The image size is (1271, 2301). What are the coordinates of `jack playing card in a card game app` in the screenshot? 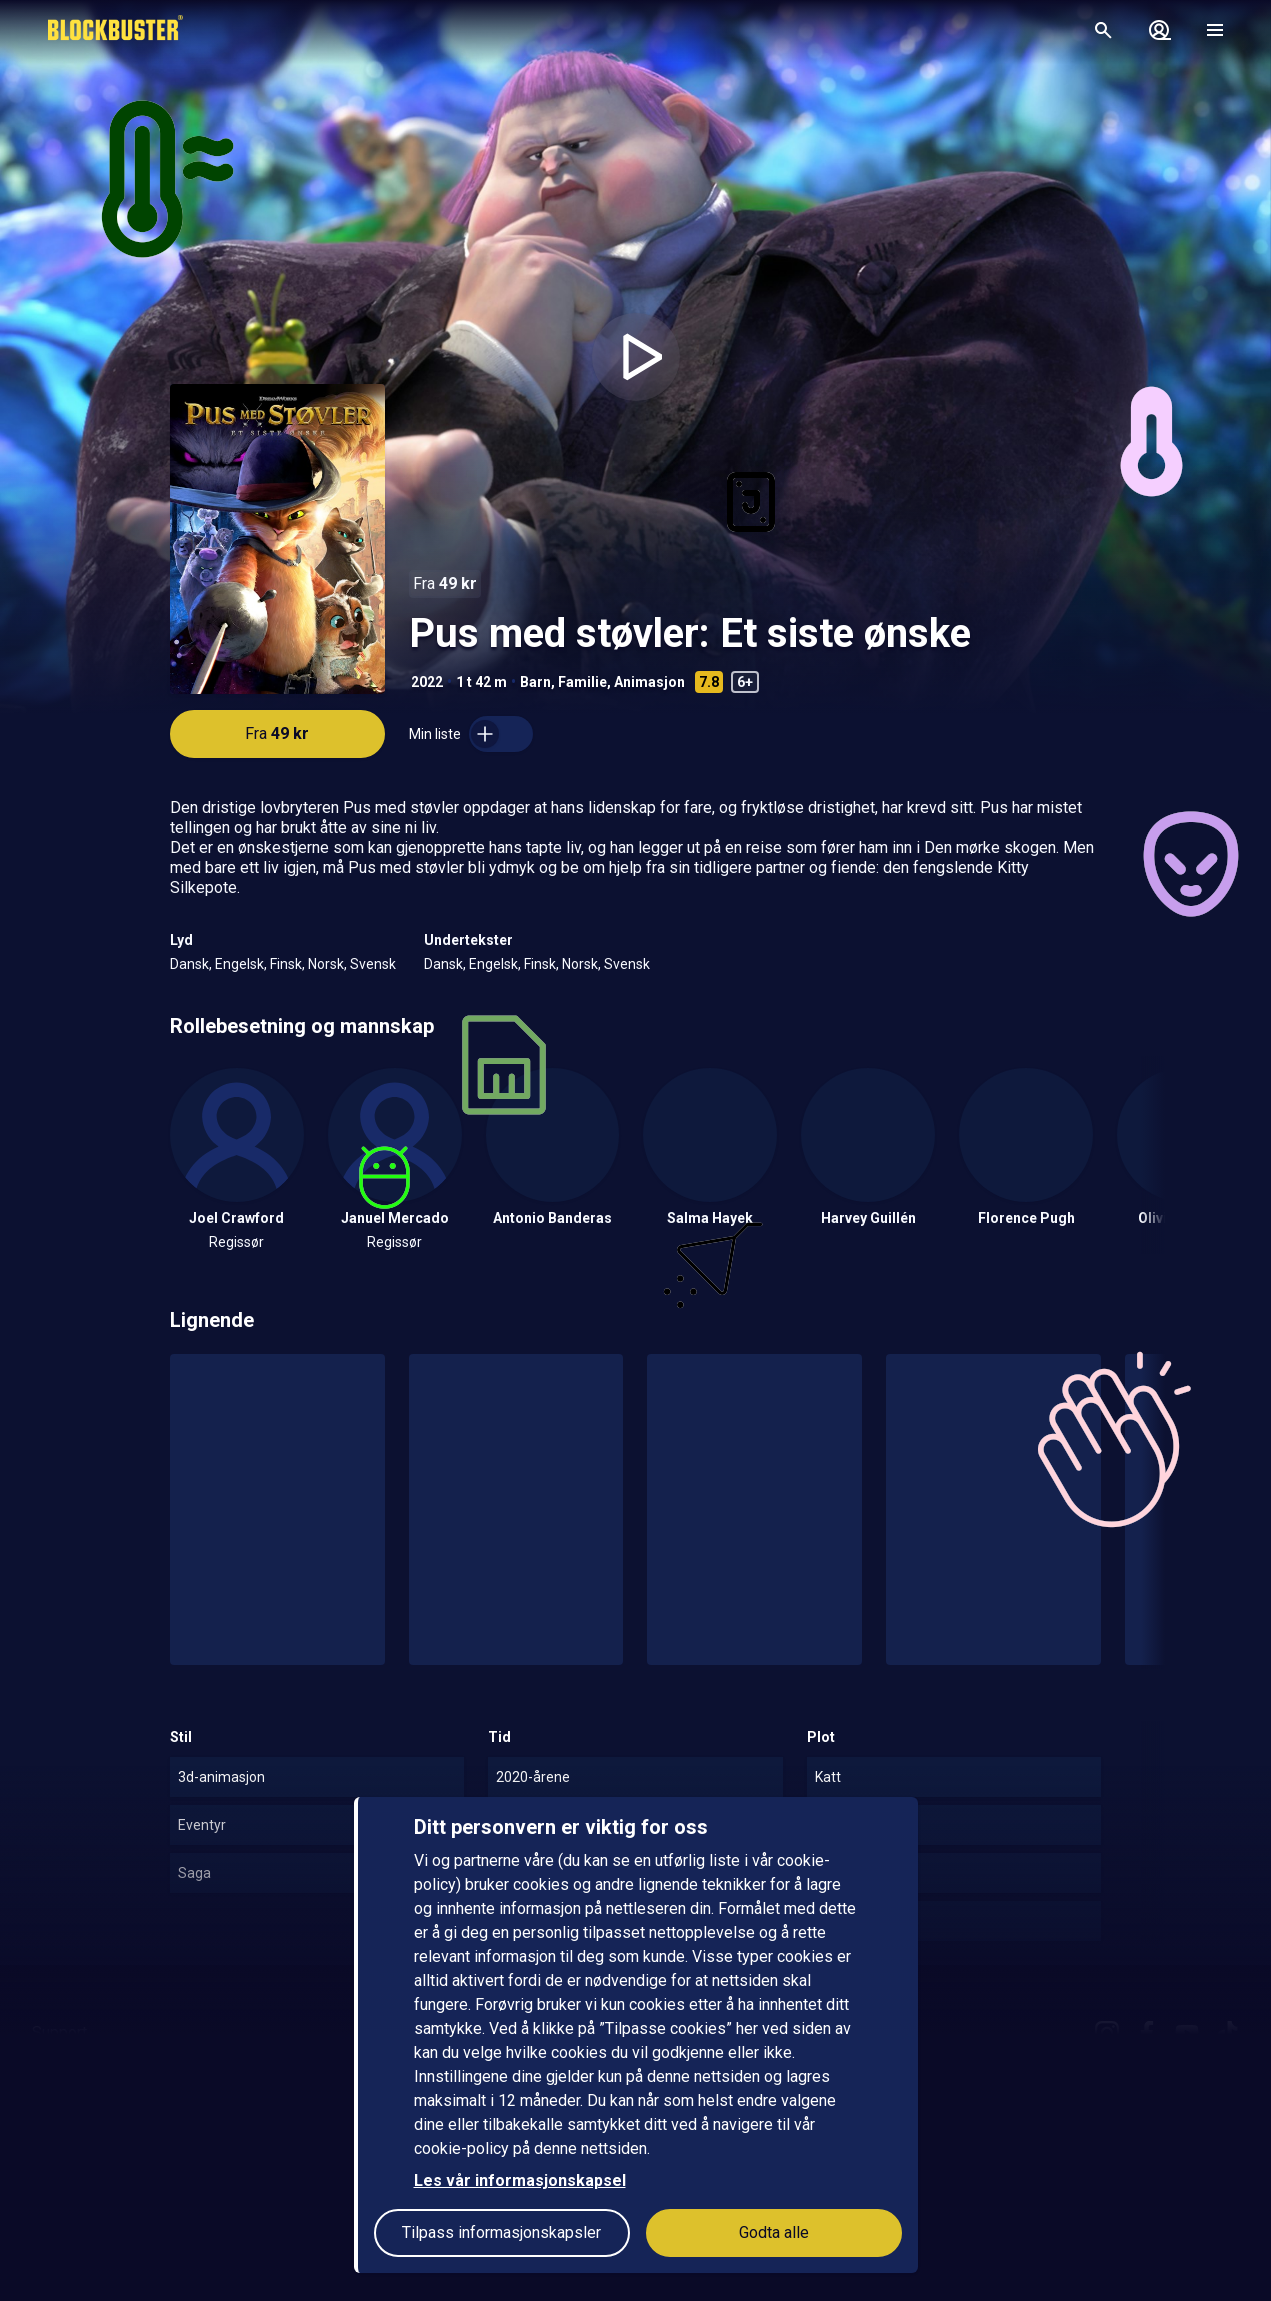 It's located at (751, 502).